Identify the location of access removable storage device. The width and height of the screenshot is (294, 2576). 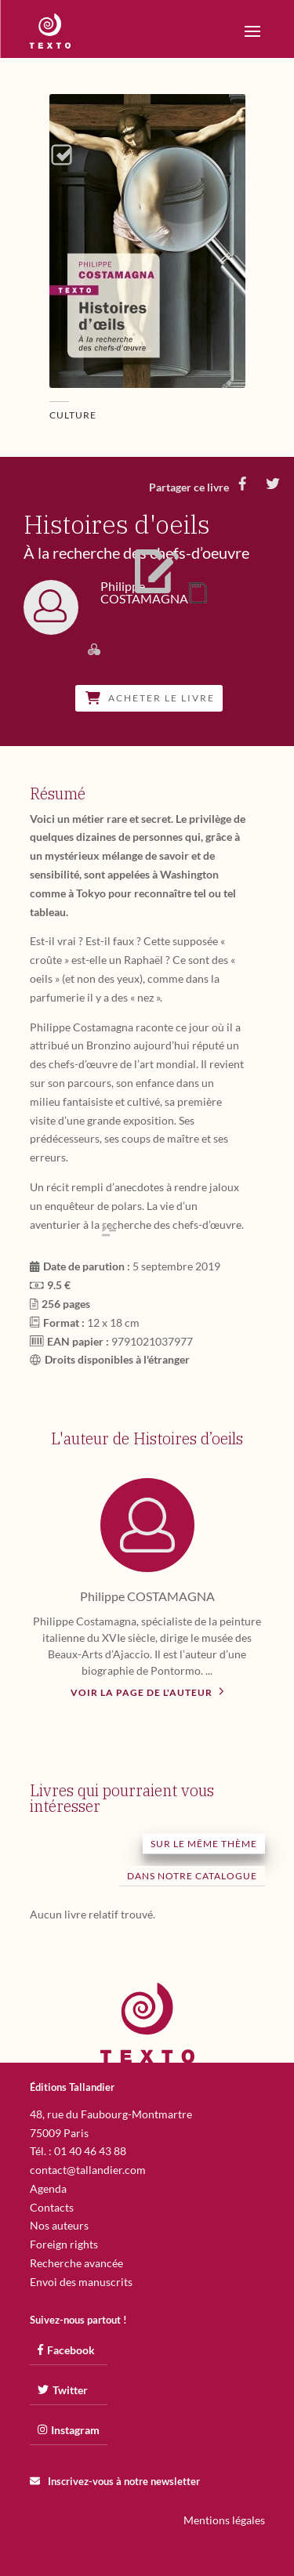
(197, 592).